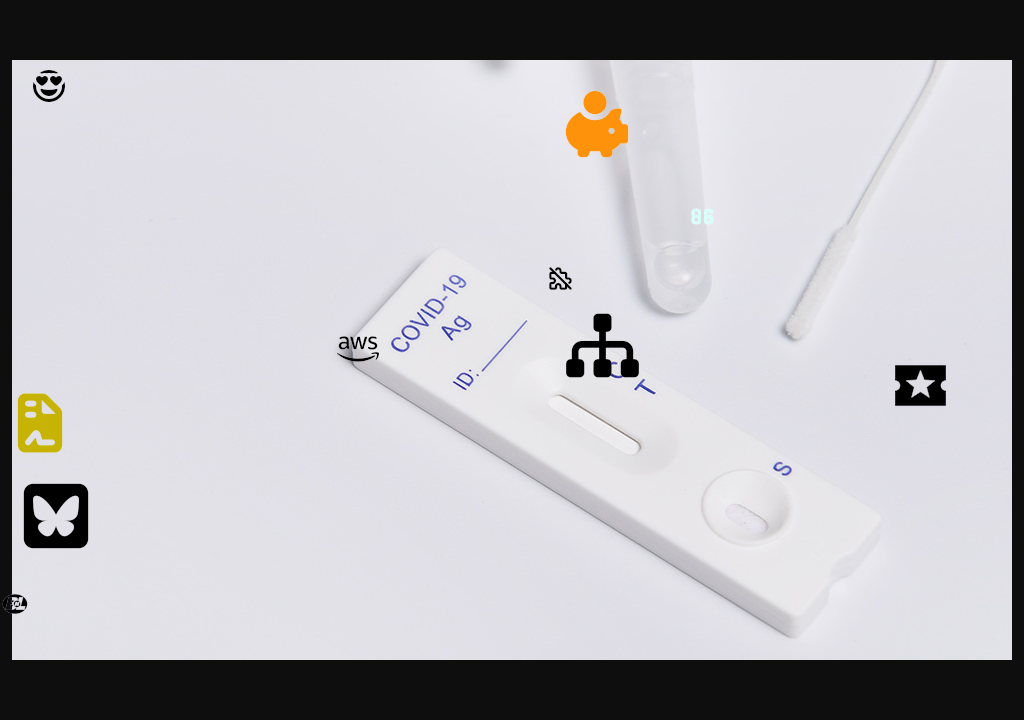 This screenshot has width=1024, height=720. Describe the element at coordinates (40, 423) in the screenshot. I see `view or sign a contract document` at that location.